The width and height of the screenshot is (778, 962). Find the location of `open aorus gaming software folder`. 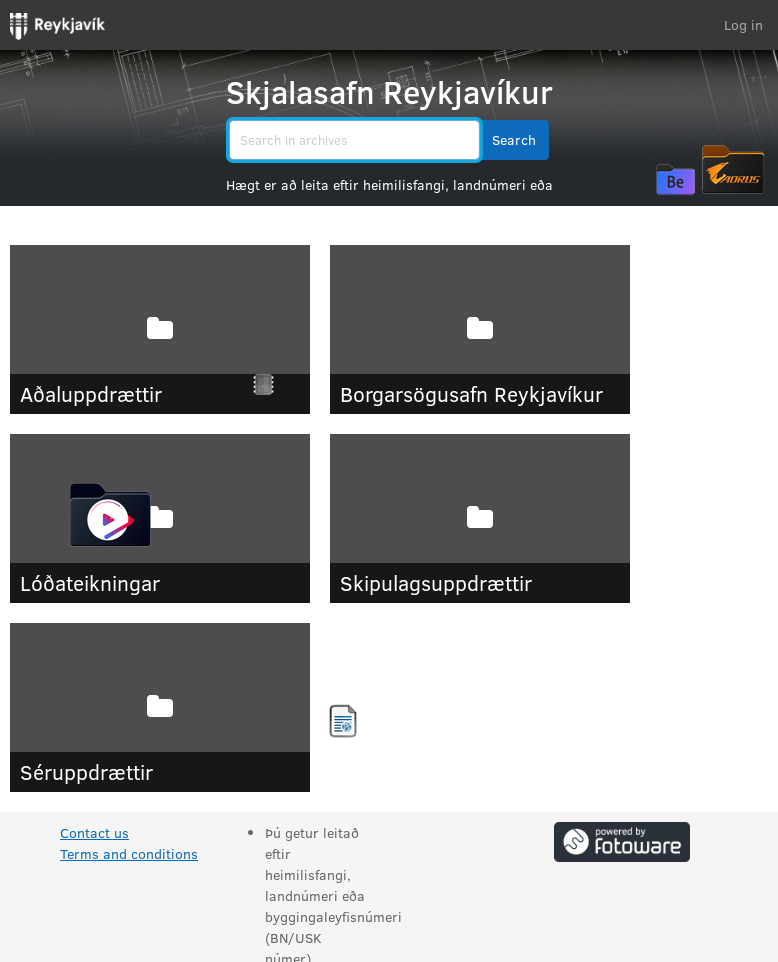

open aorus gaming software folder is located at coordinates (733, 171).